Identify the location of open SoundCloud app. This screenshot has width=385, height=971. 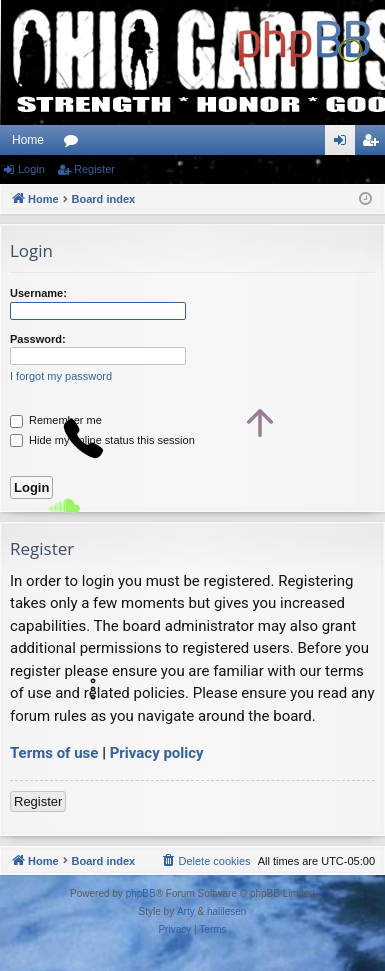
(64, 505).